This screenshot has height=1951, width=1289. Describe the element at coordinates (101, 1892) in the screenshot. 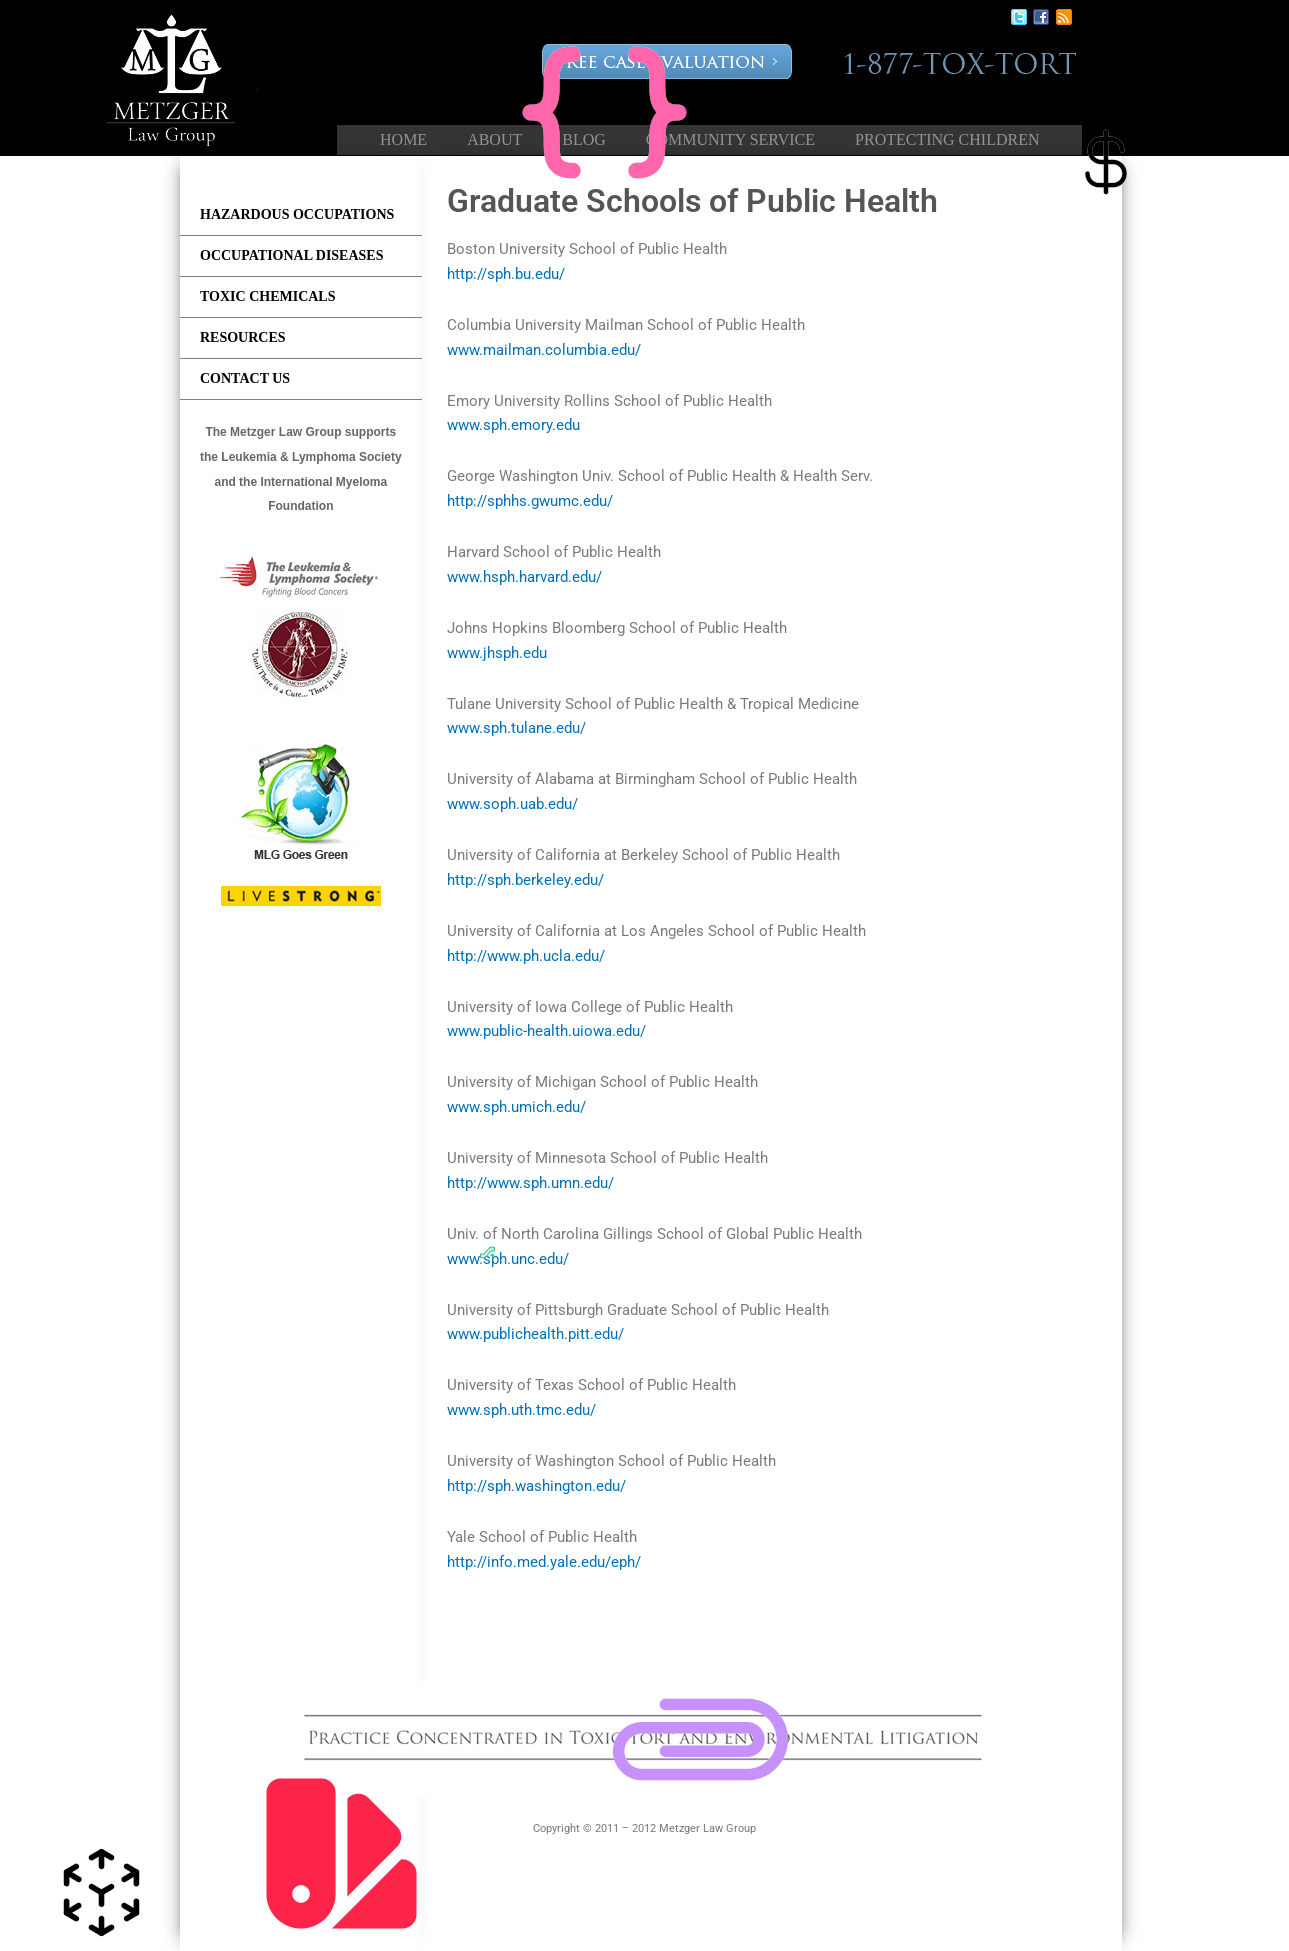

I see `access apple AR features or settings` at that location.